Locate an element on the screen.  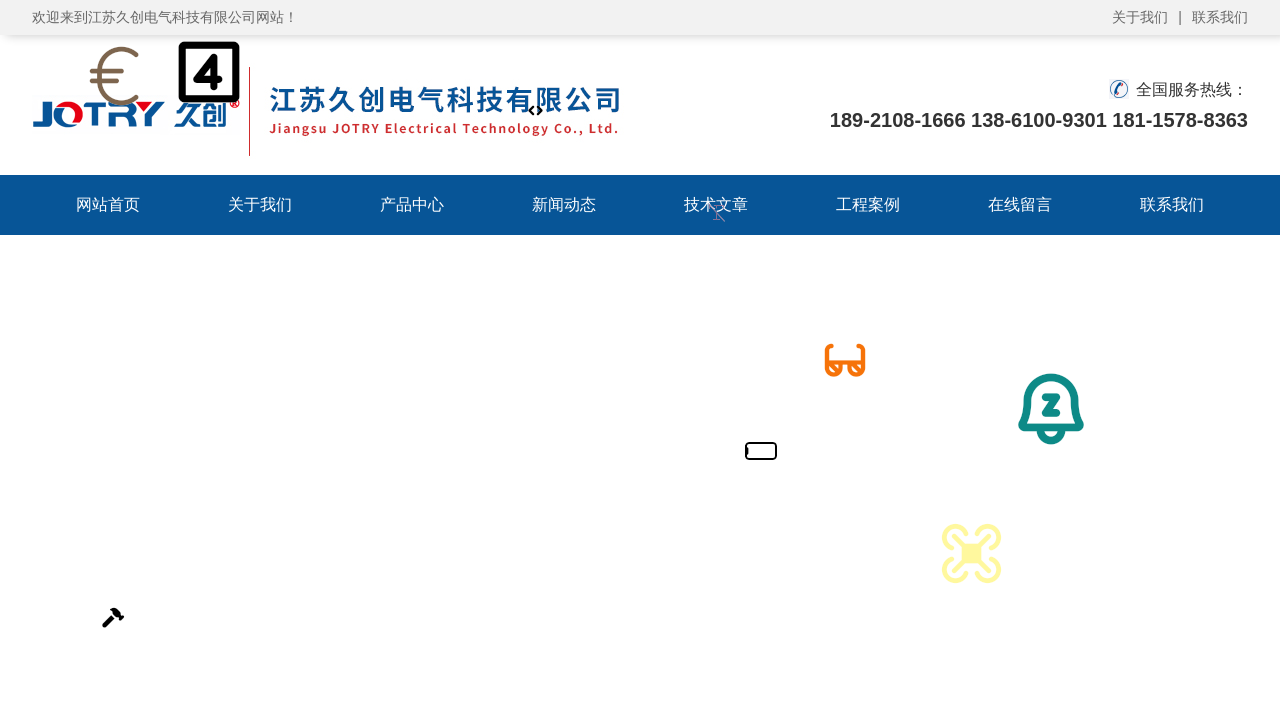
rotate device to landscape mode is located at coordinates (761, 451).